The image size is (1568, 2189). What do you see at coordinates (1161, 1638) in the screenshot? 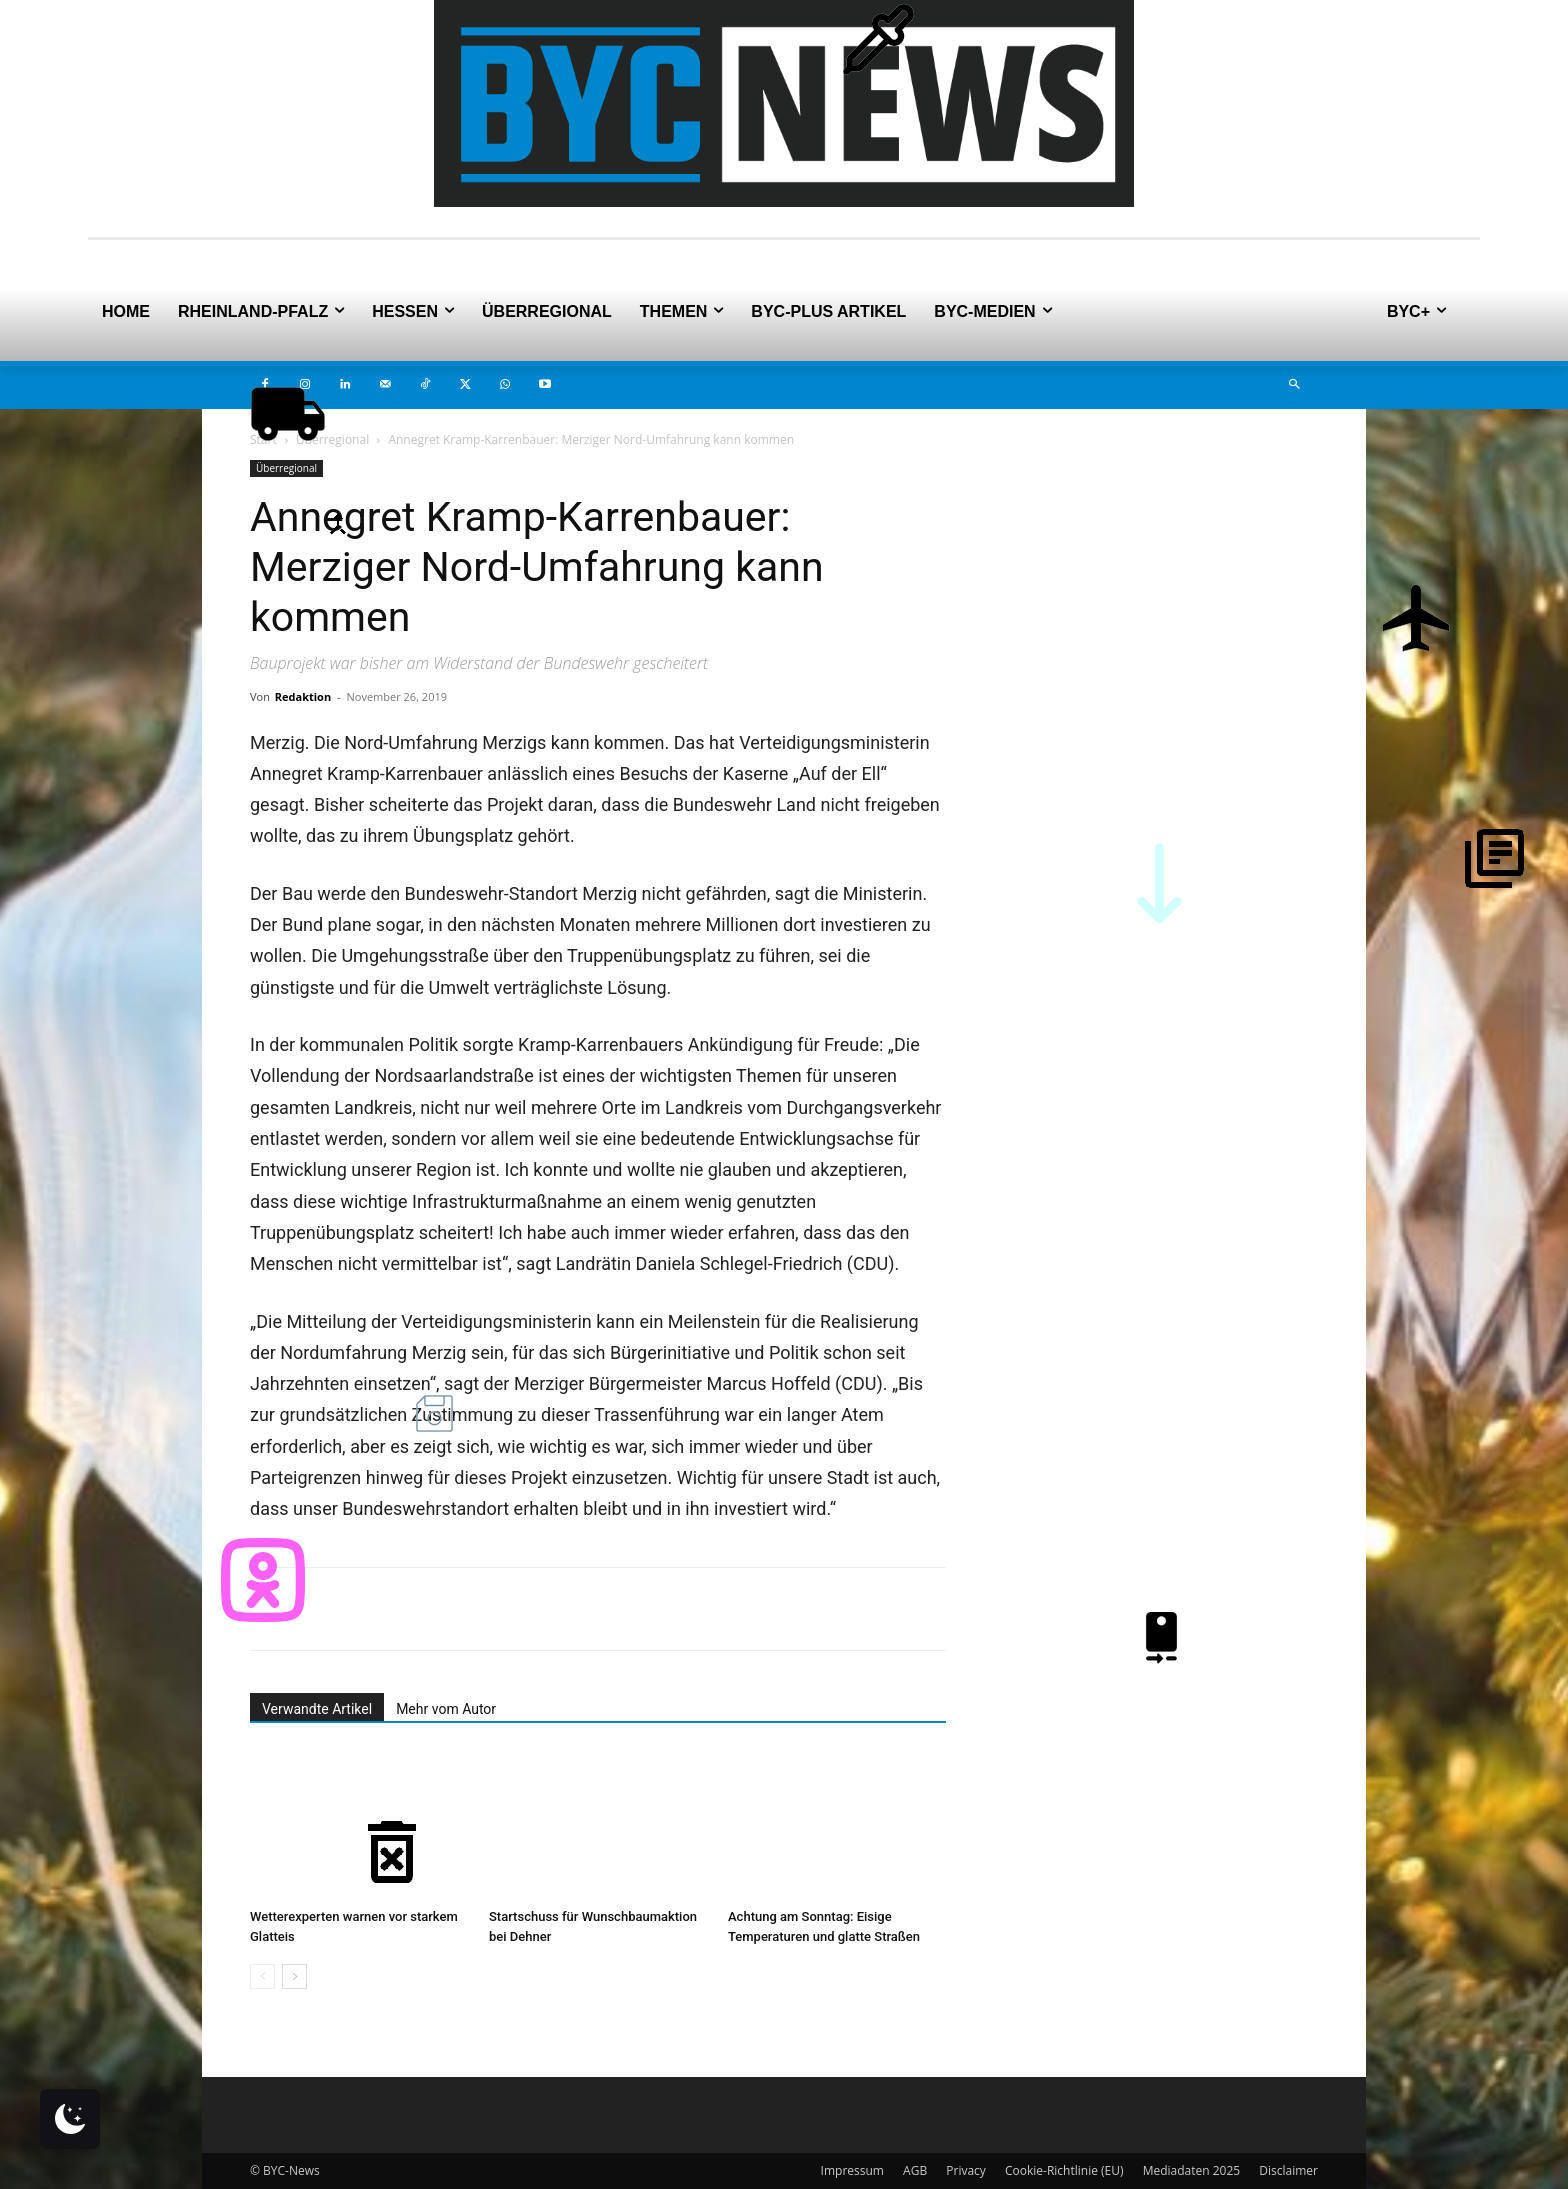
I see `switch to rear camera` at bounding box center [1161, 1638].